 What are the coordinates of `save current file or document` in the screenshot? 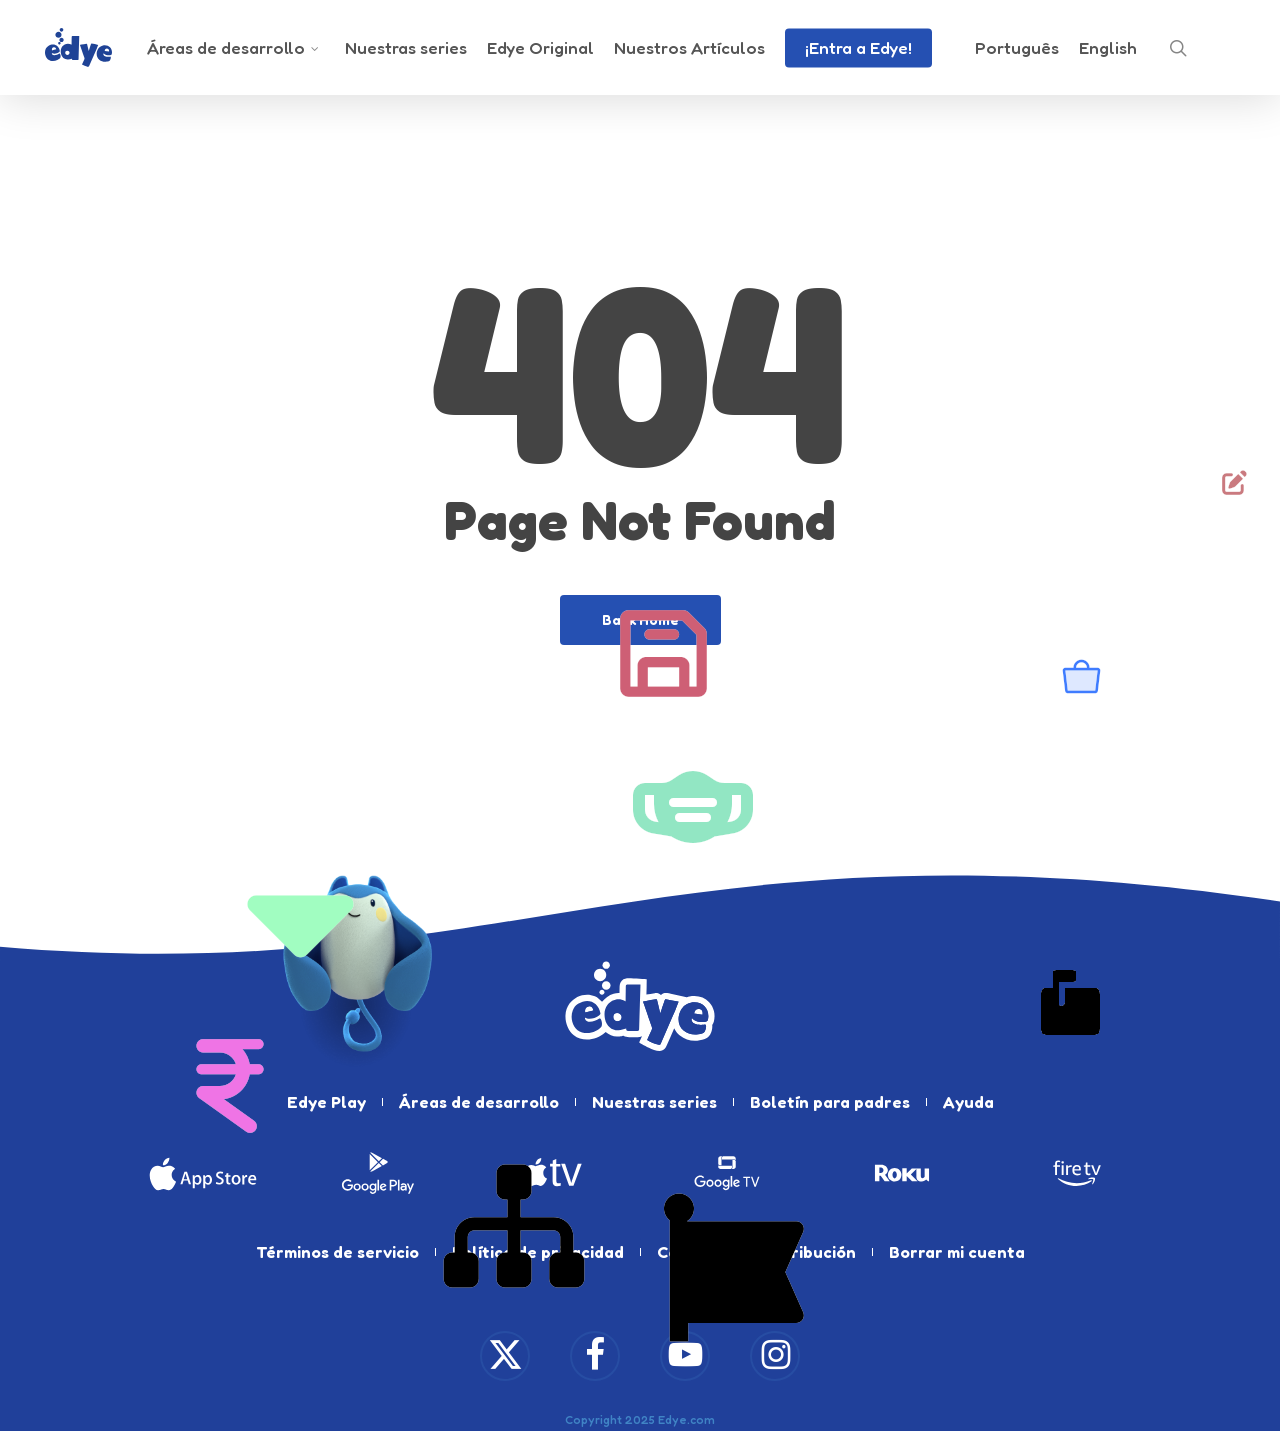 It's located at (663, 653).